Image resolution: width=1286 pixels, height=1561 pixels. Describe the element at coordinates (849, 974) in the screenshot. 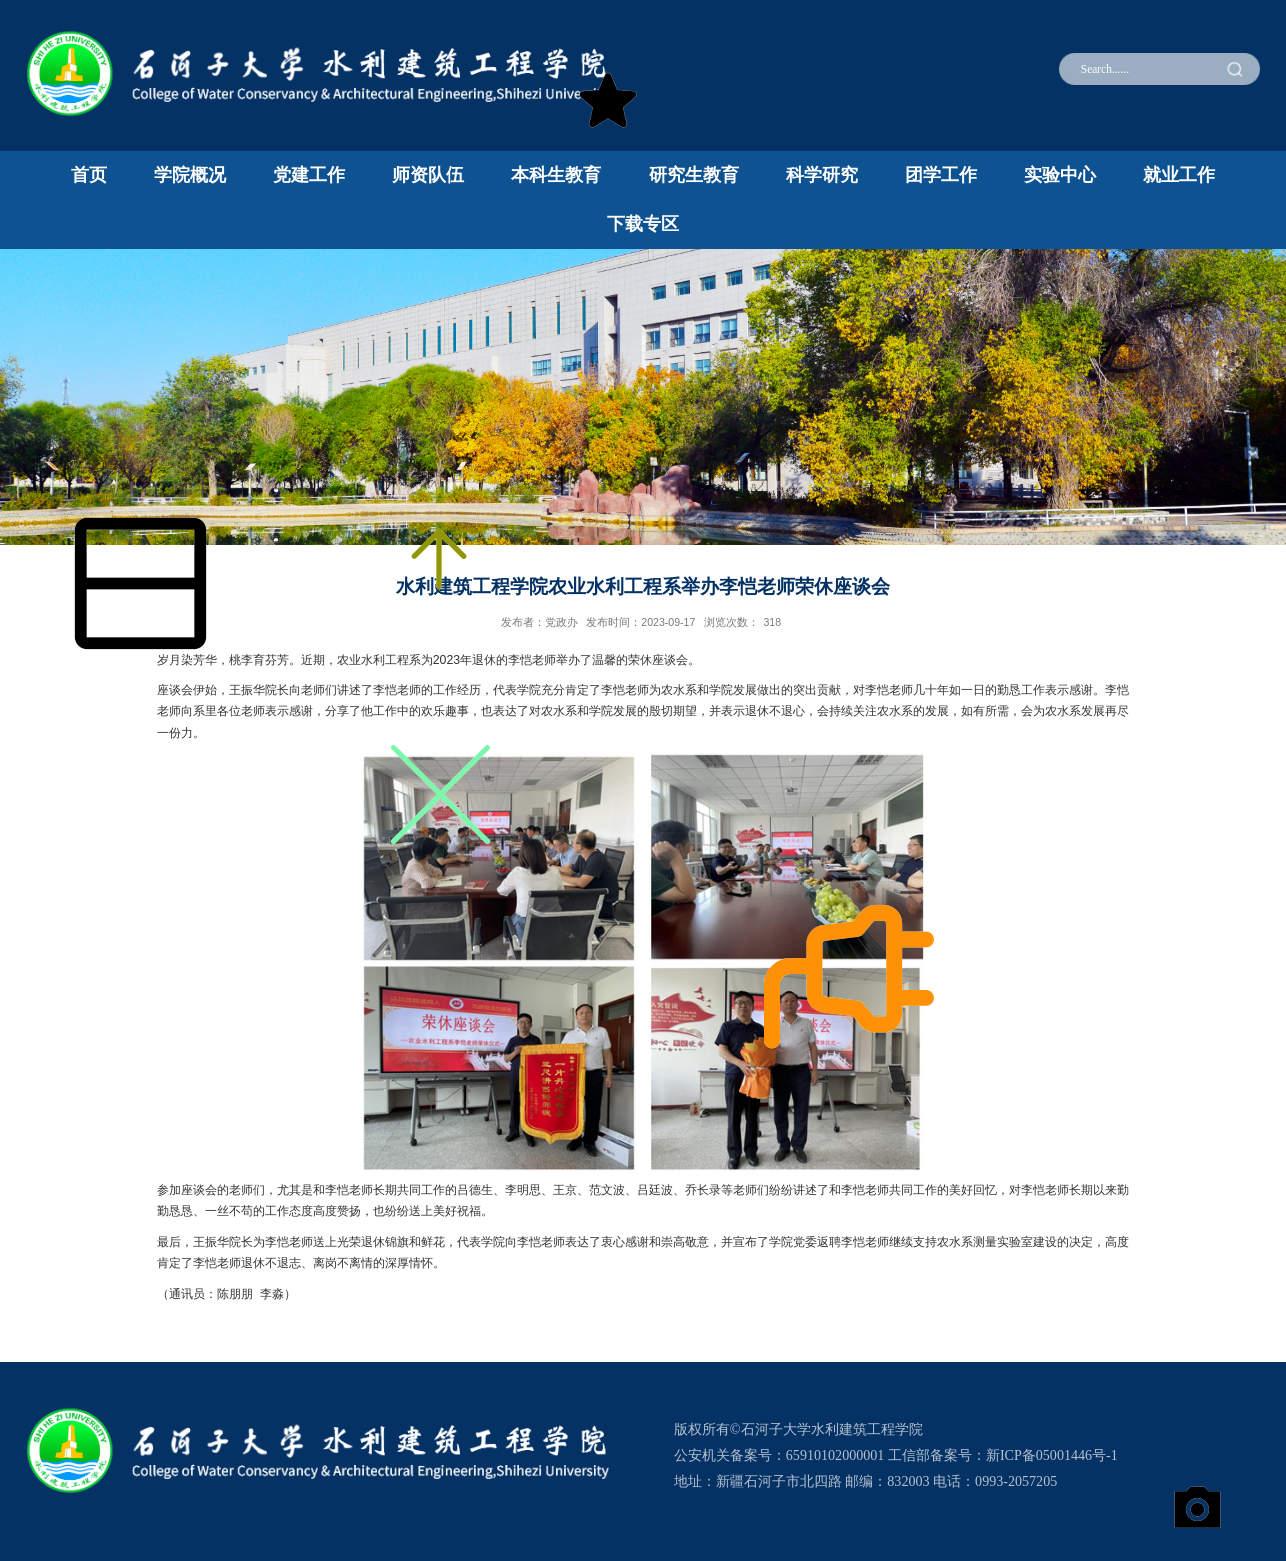

I see `connect to a power source or external device` at that location.